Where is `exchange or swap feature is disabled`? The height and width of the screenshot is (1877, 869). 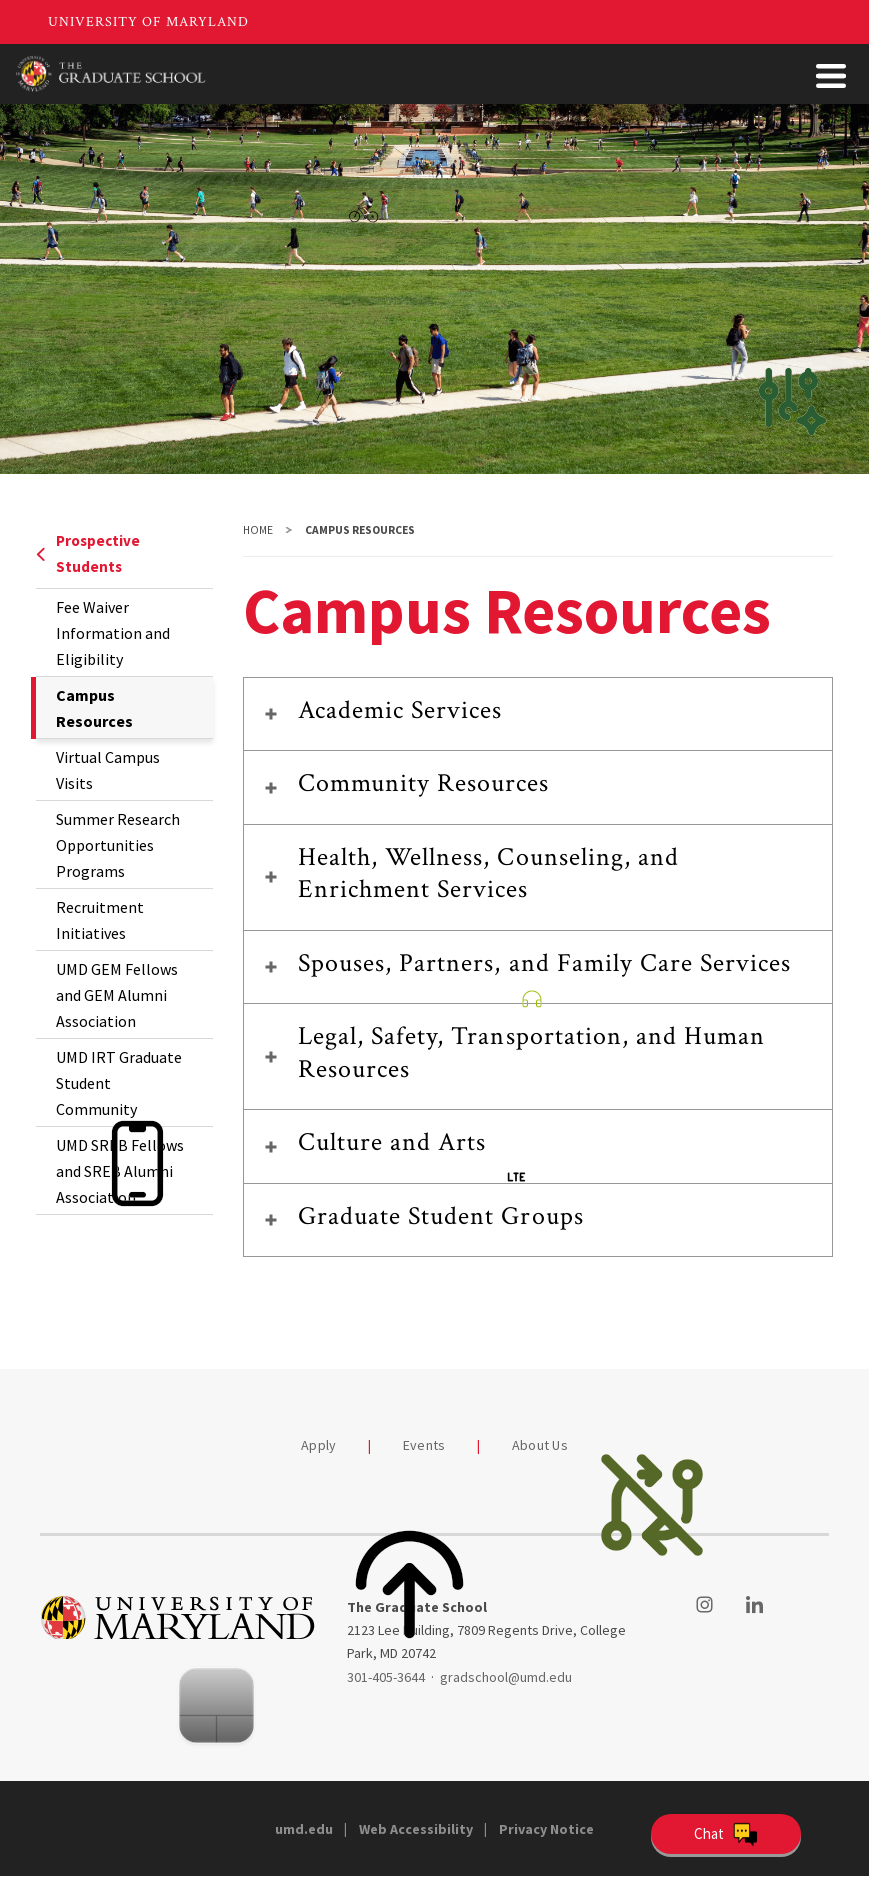
exchange or swap feature is disabled is located at coordinates (652, 1505).